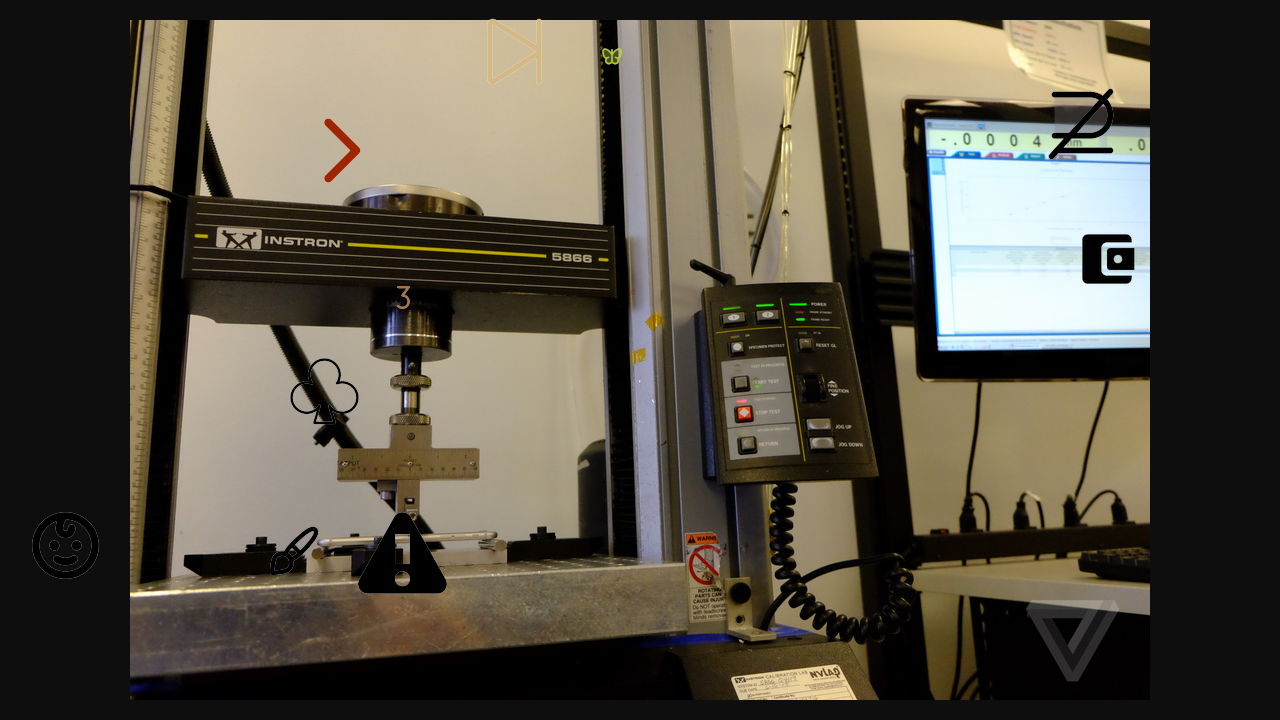 This screenshot has height=720, width=1280. What do you see at coordinates (65, 545) in the screenshot?
I see `access baby or infant-related features` at bounding box center [65, 545].